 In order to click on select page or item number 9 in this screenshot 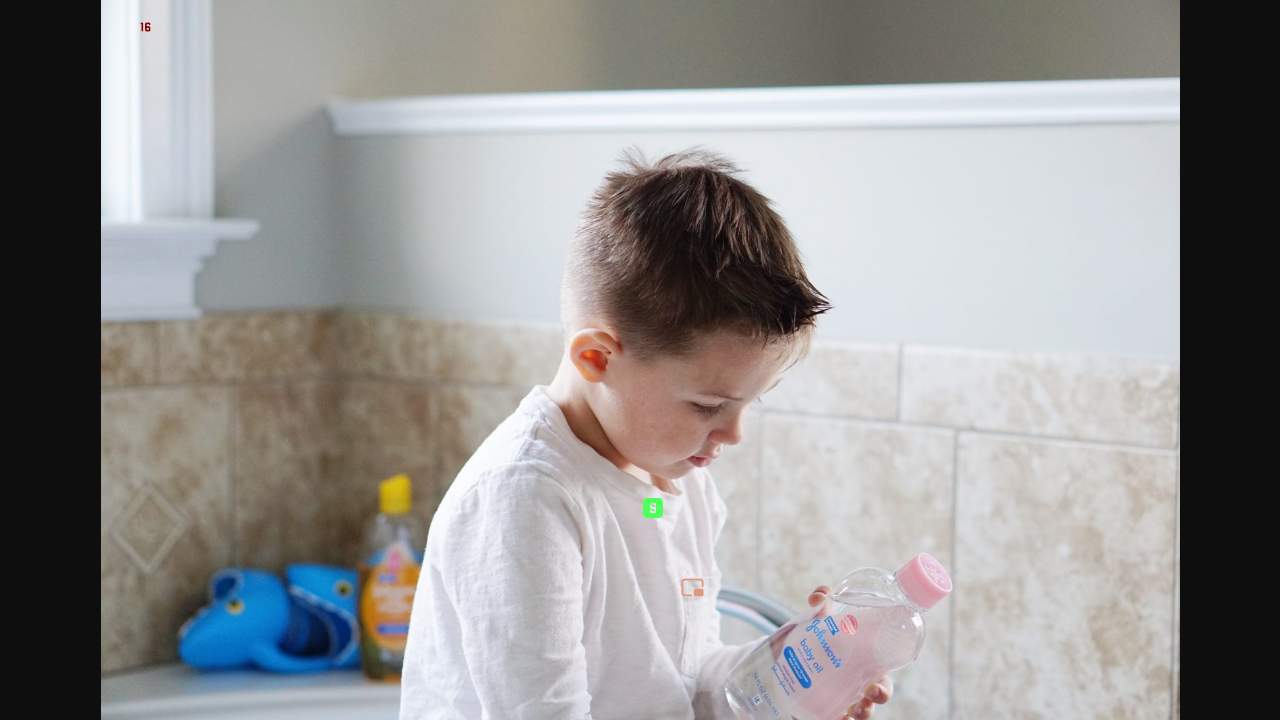, I will do `click(653, 508)`.